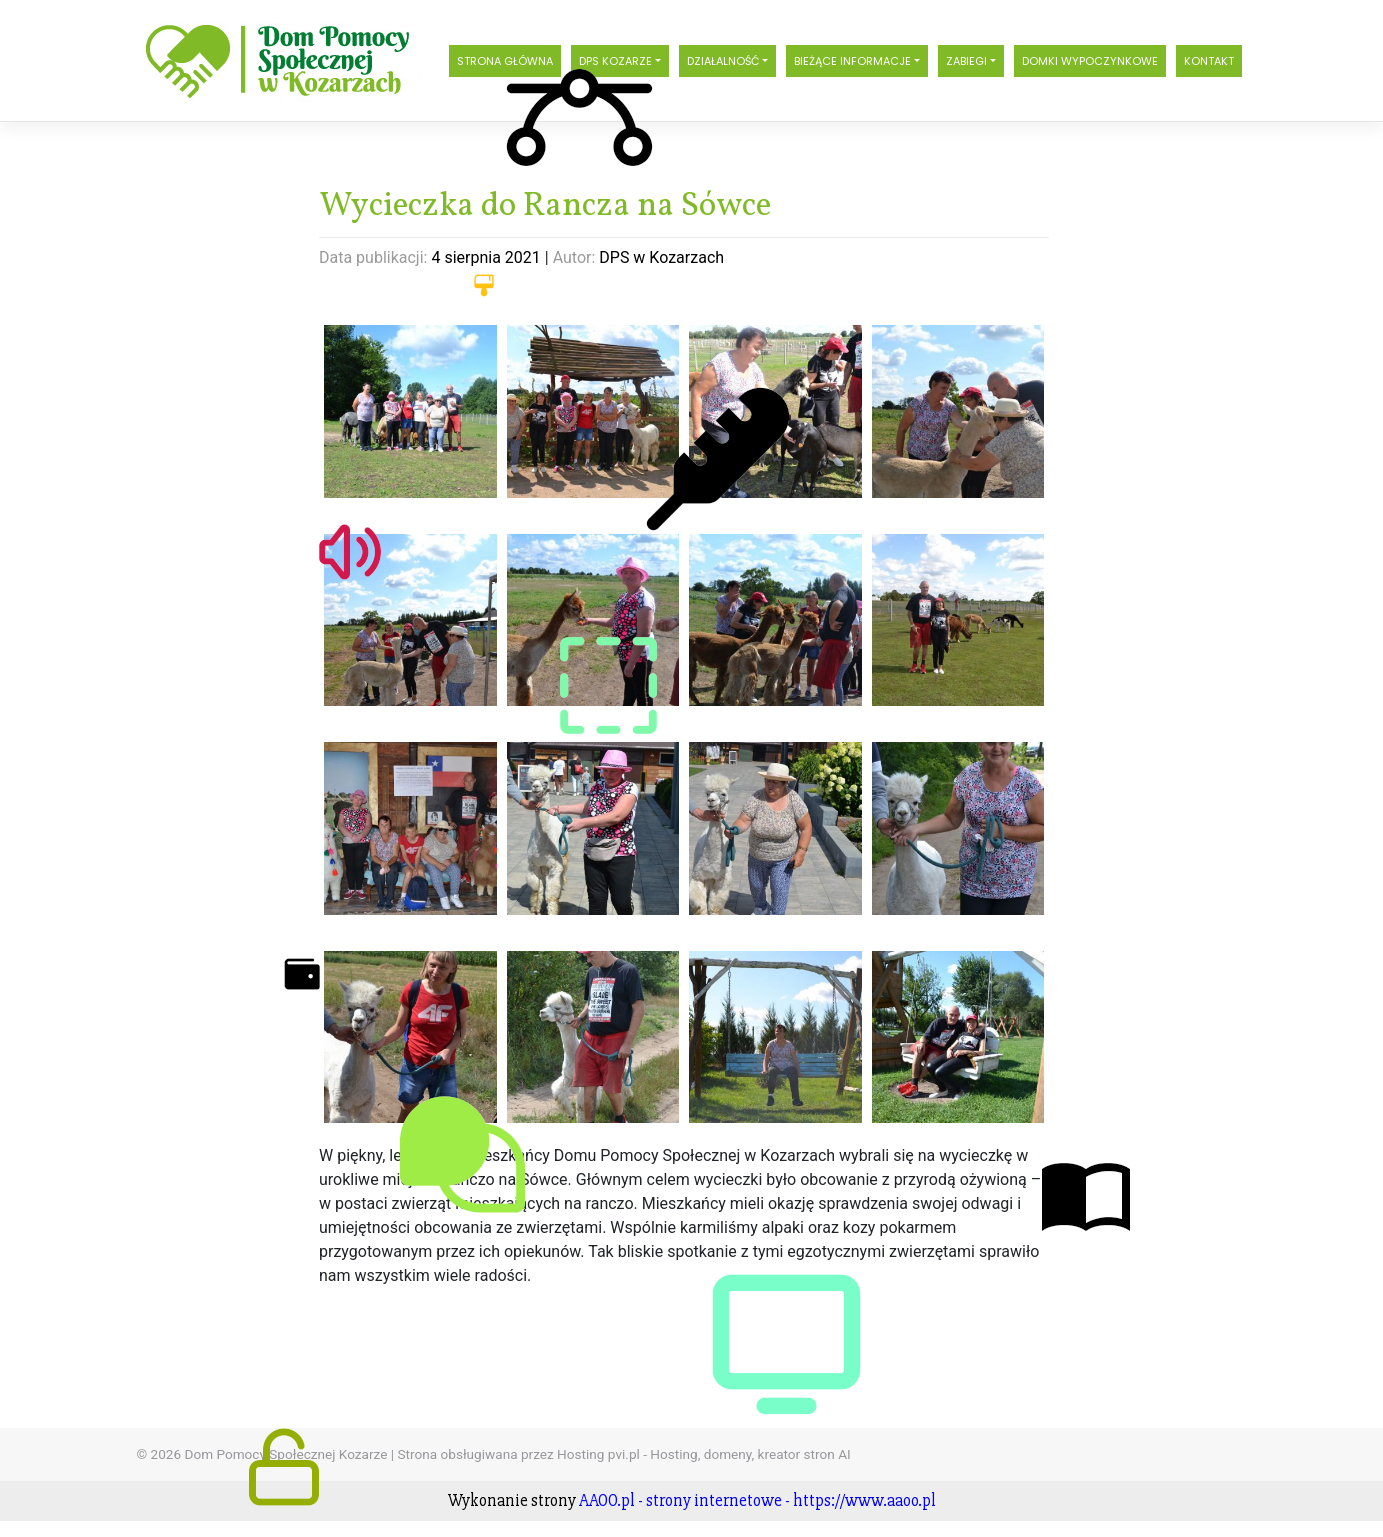  What do you see at coordinates (1086, 1193) in the screenshot?
I see `import contacts from address book` at bounding box center [1086, 1193].